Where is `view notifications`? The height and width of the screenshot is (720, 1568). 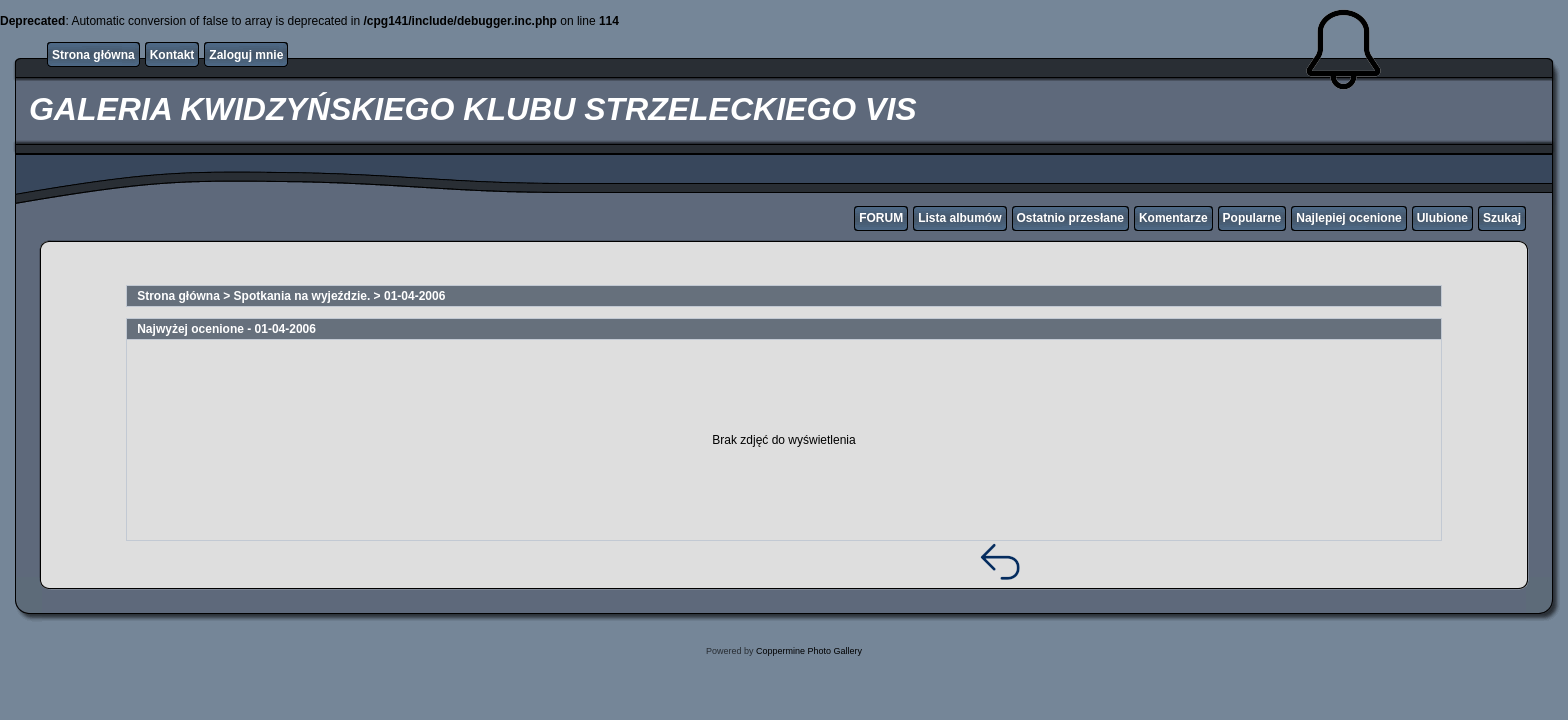
view notifications is located at coordinates (1343, 50).